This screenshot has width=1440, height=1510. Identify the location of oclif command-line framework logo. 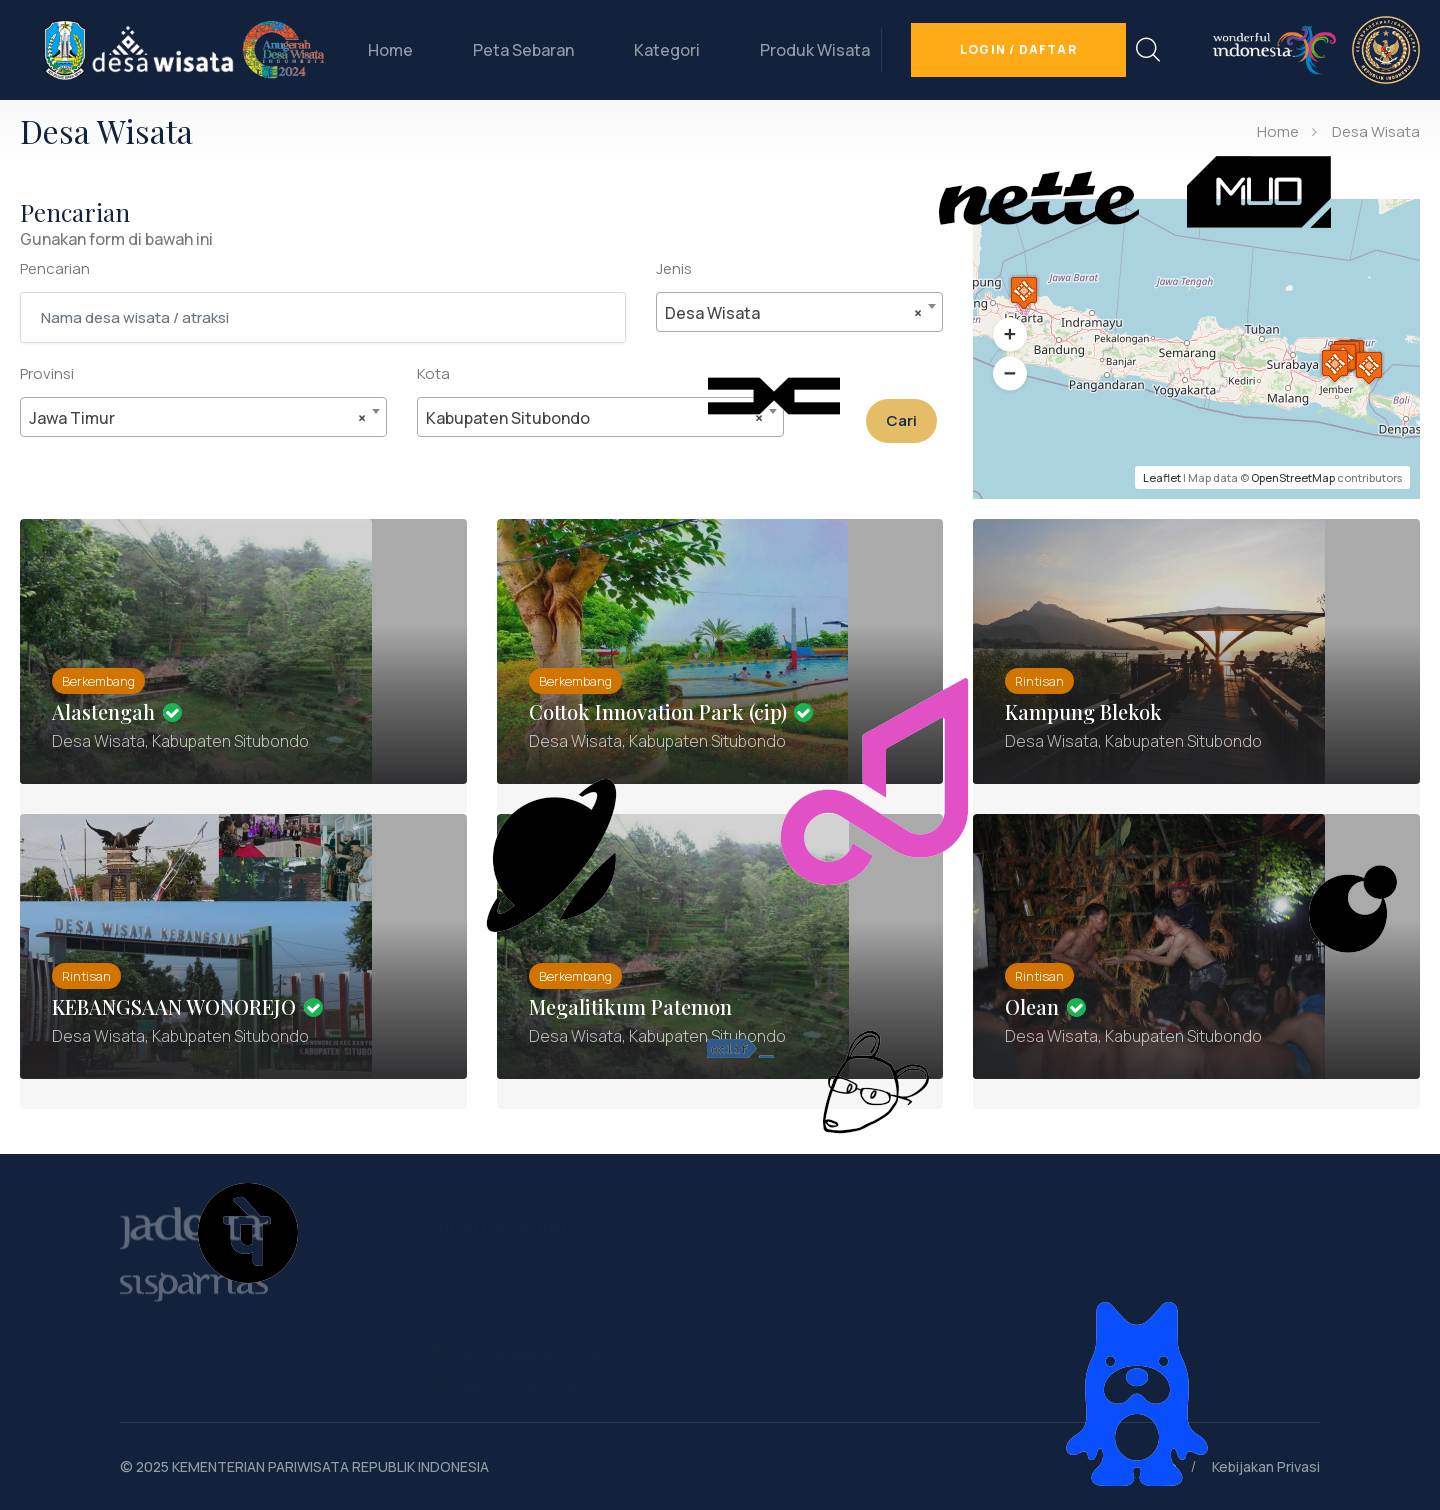
(740, 1048).